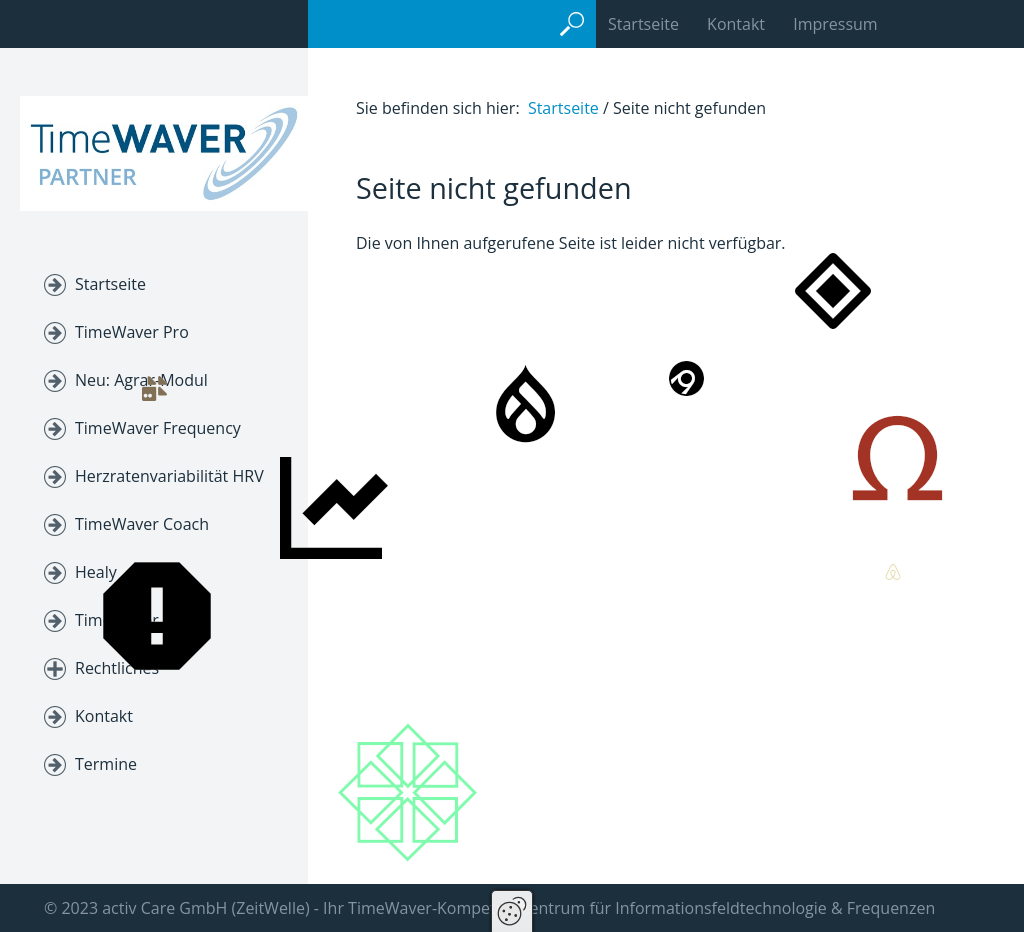 The width and height of the screenshot is (1024, 932). I want to click on insert omega symbol in text editor, so click(897, 460).